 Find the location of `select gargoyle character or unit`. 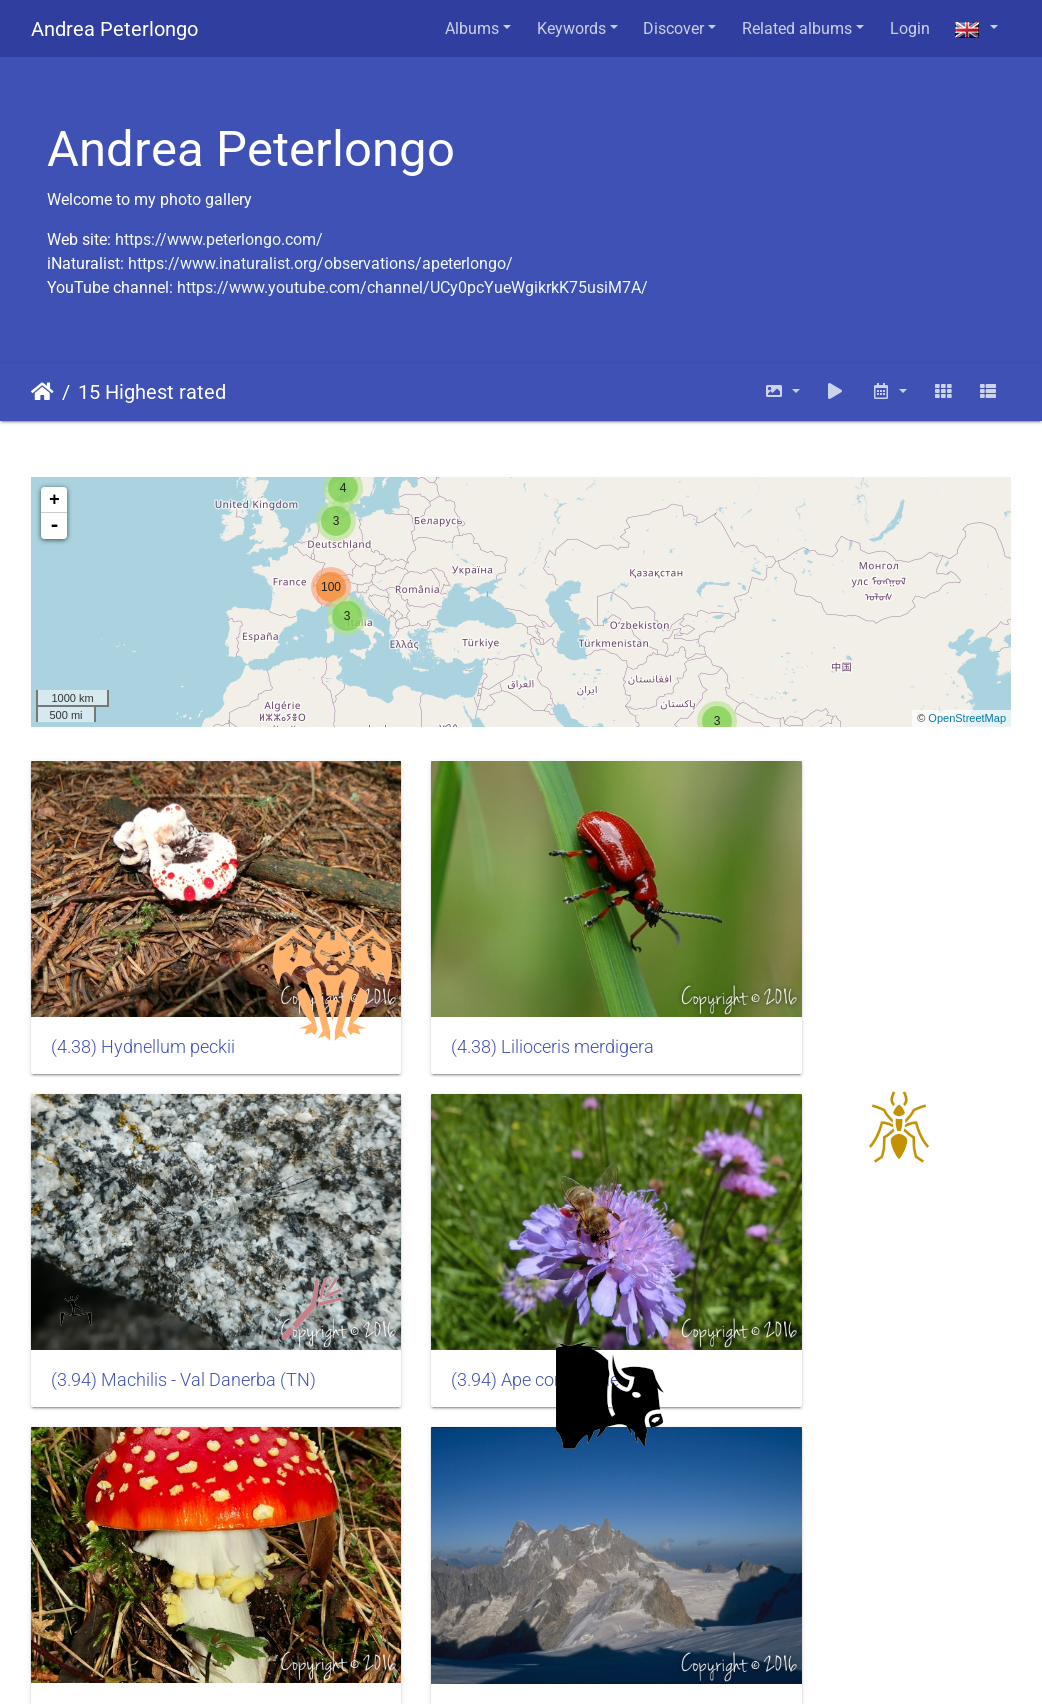

select gargoyle character or unit is located at coordinates (332, 982).